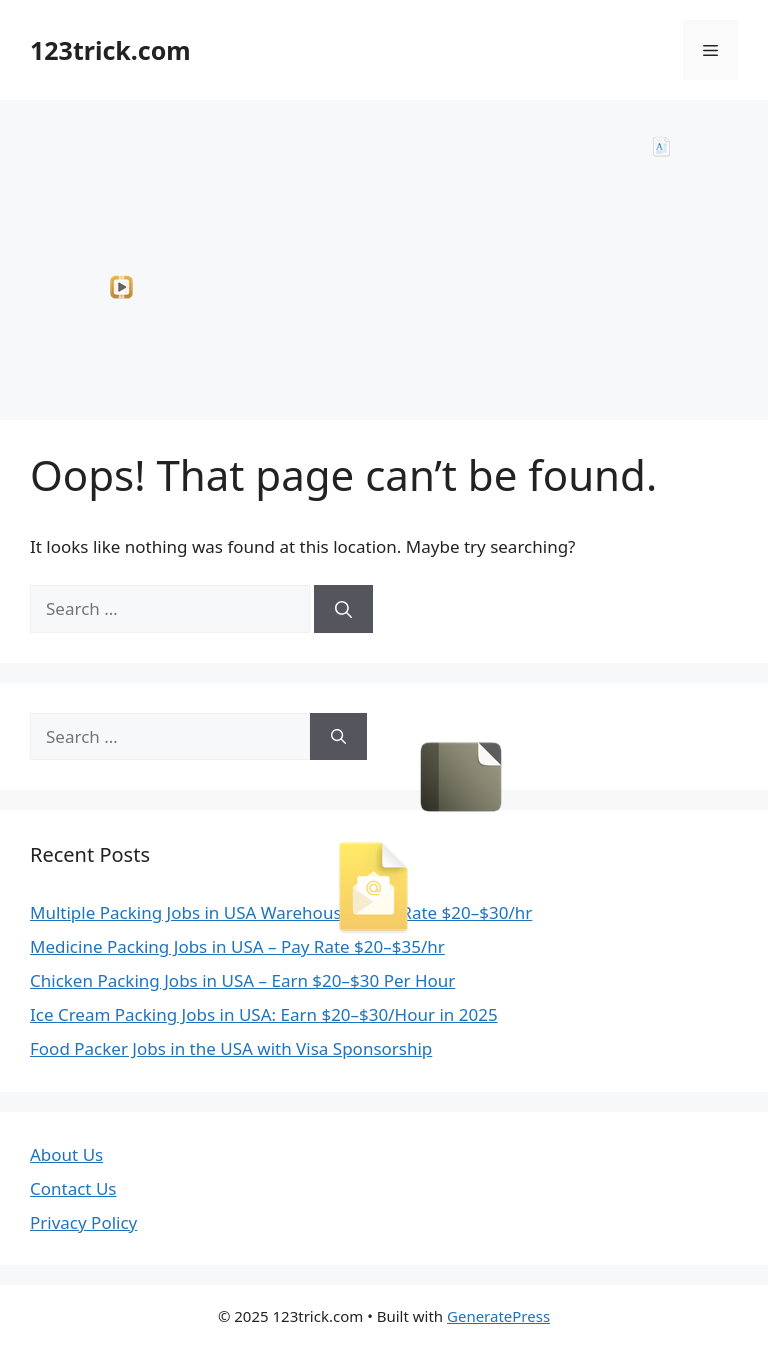 Image resolution: width=768 pixels, height=1348 pixels. Describe the element at coordinates (121, 287) in the screenshot. I see `system codec or media component file` at that location.